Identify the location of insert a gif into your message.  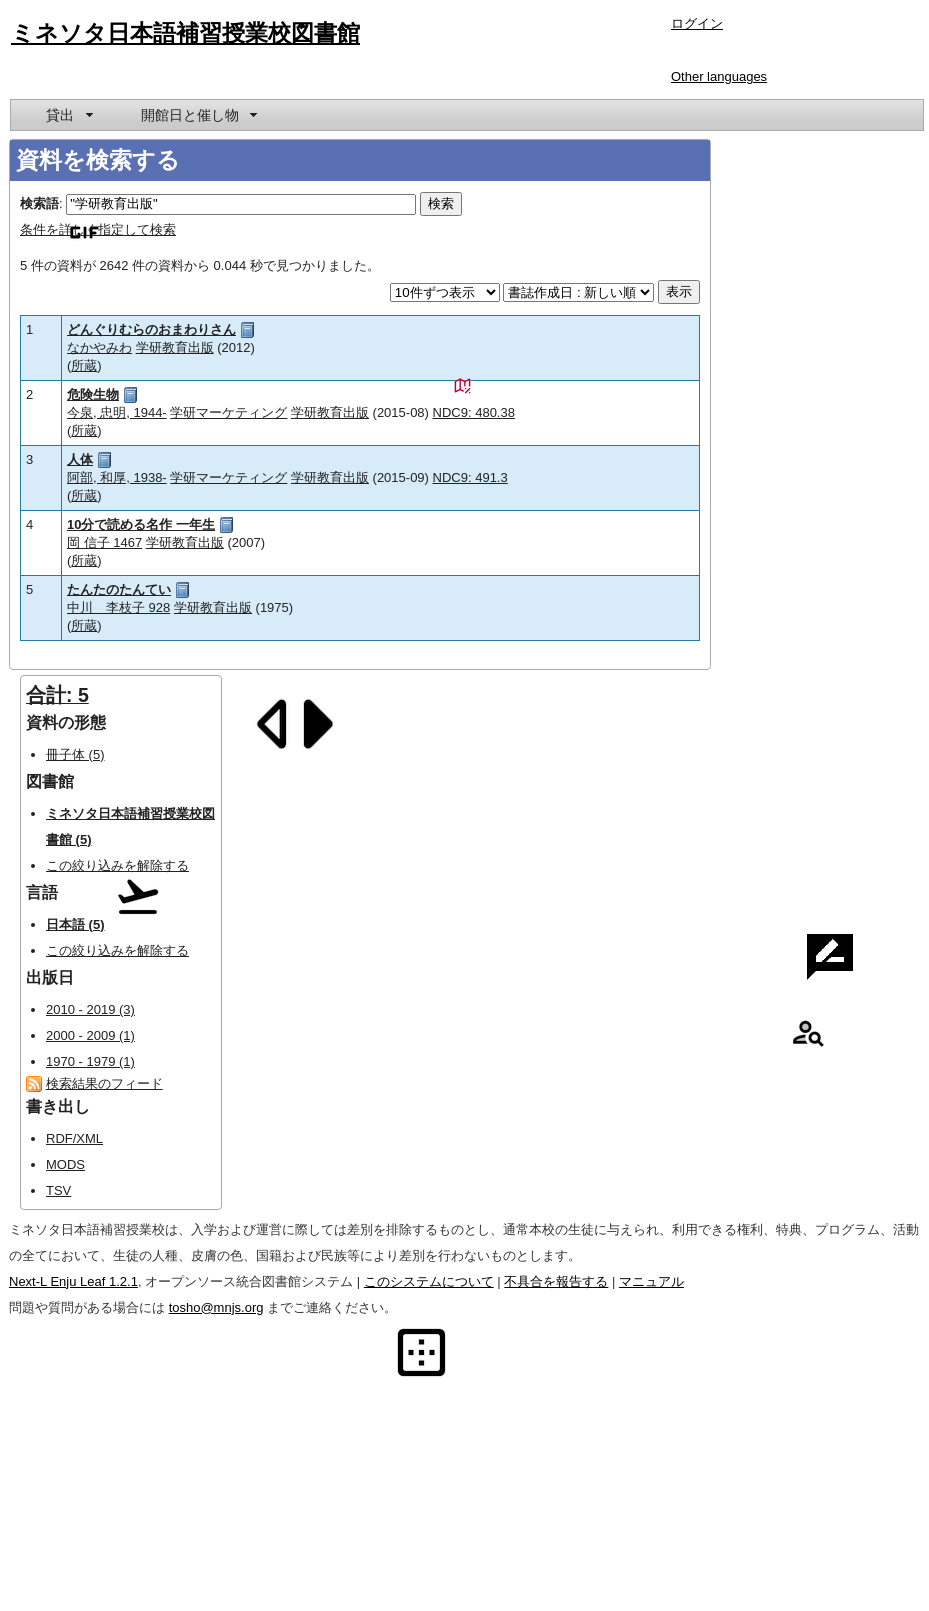
(84, 232).